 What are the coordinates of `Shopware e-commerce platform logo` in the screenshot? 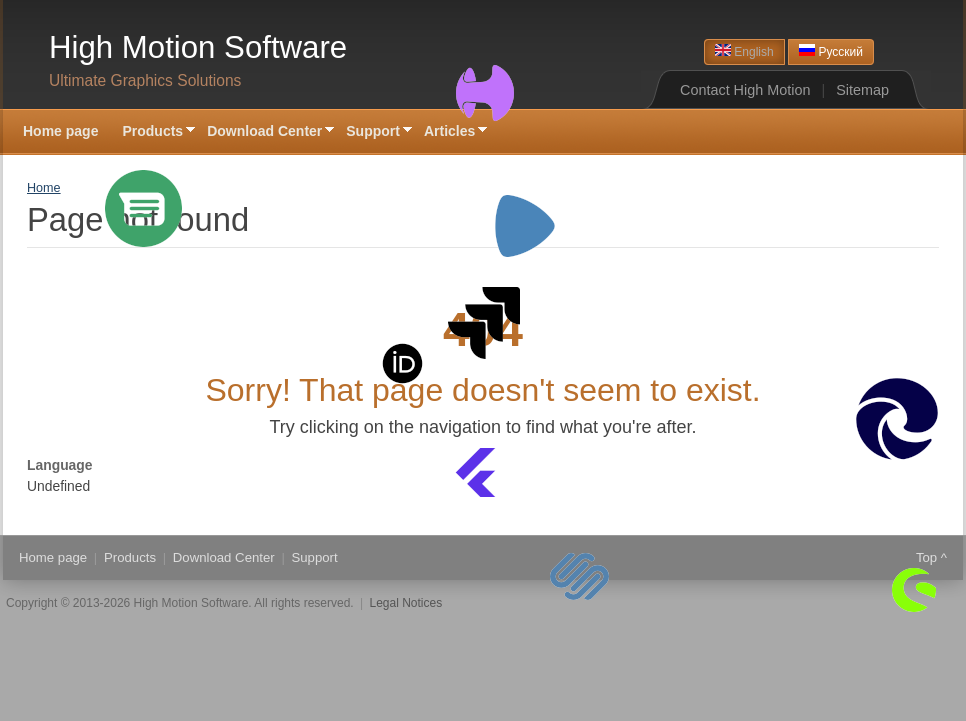 It's located at (914, 590).